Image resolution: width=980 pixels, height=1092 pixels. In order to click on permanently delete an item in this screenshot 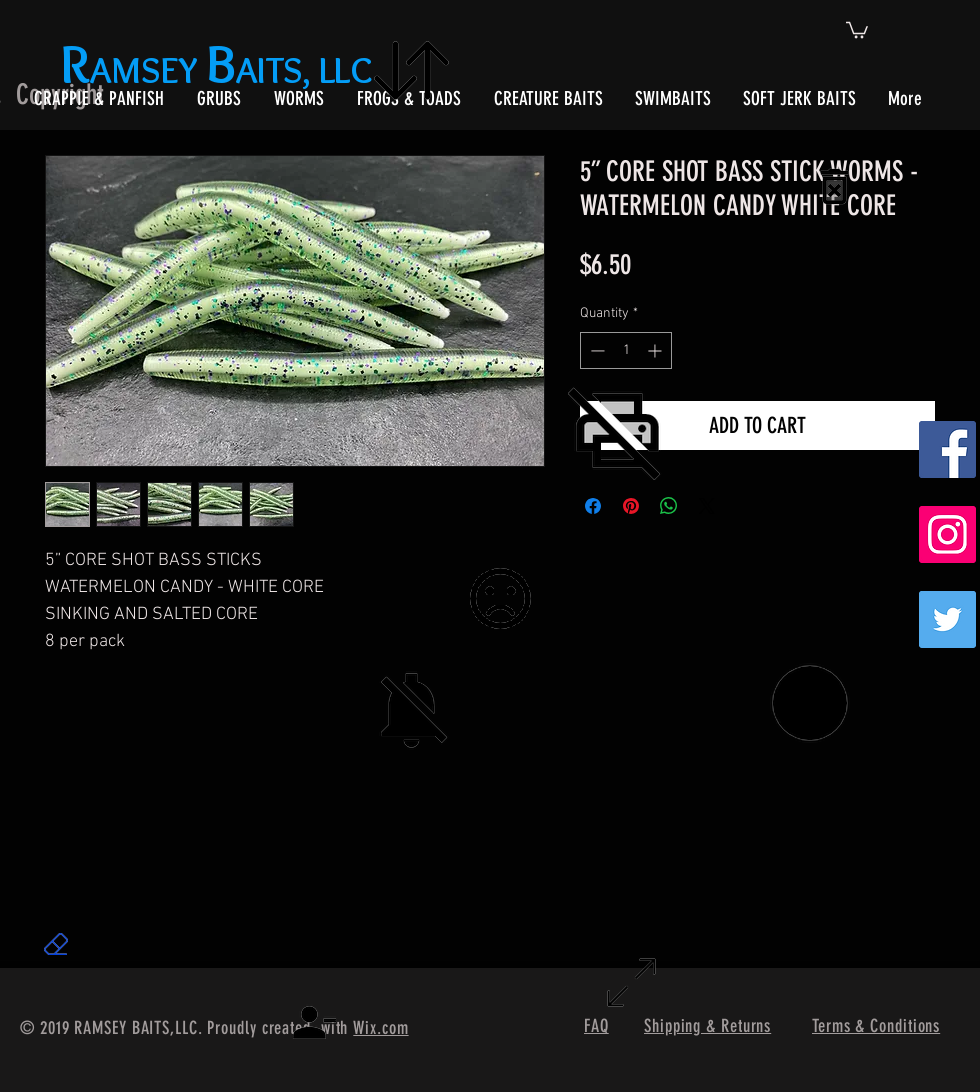, I will do `click(834, 186)`.